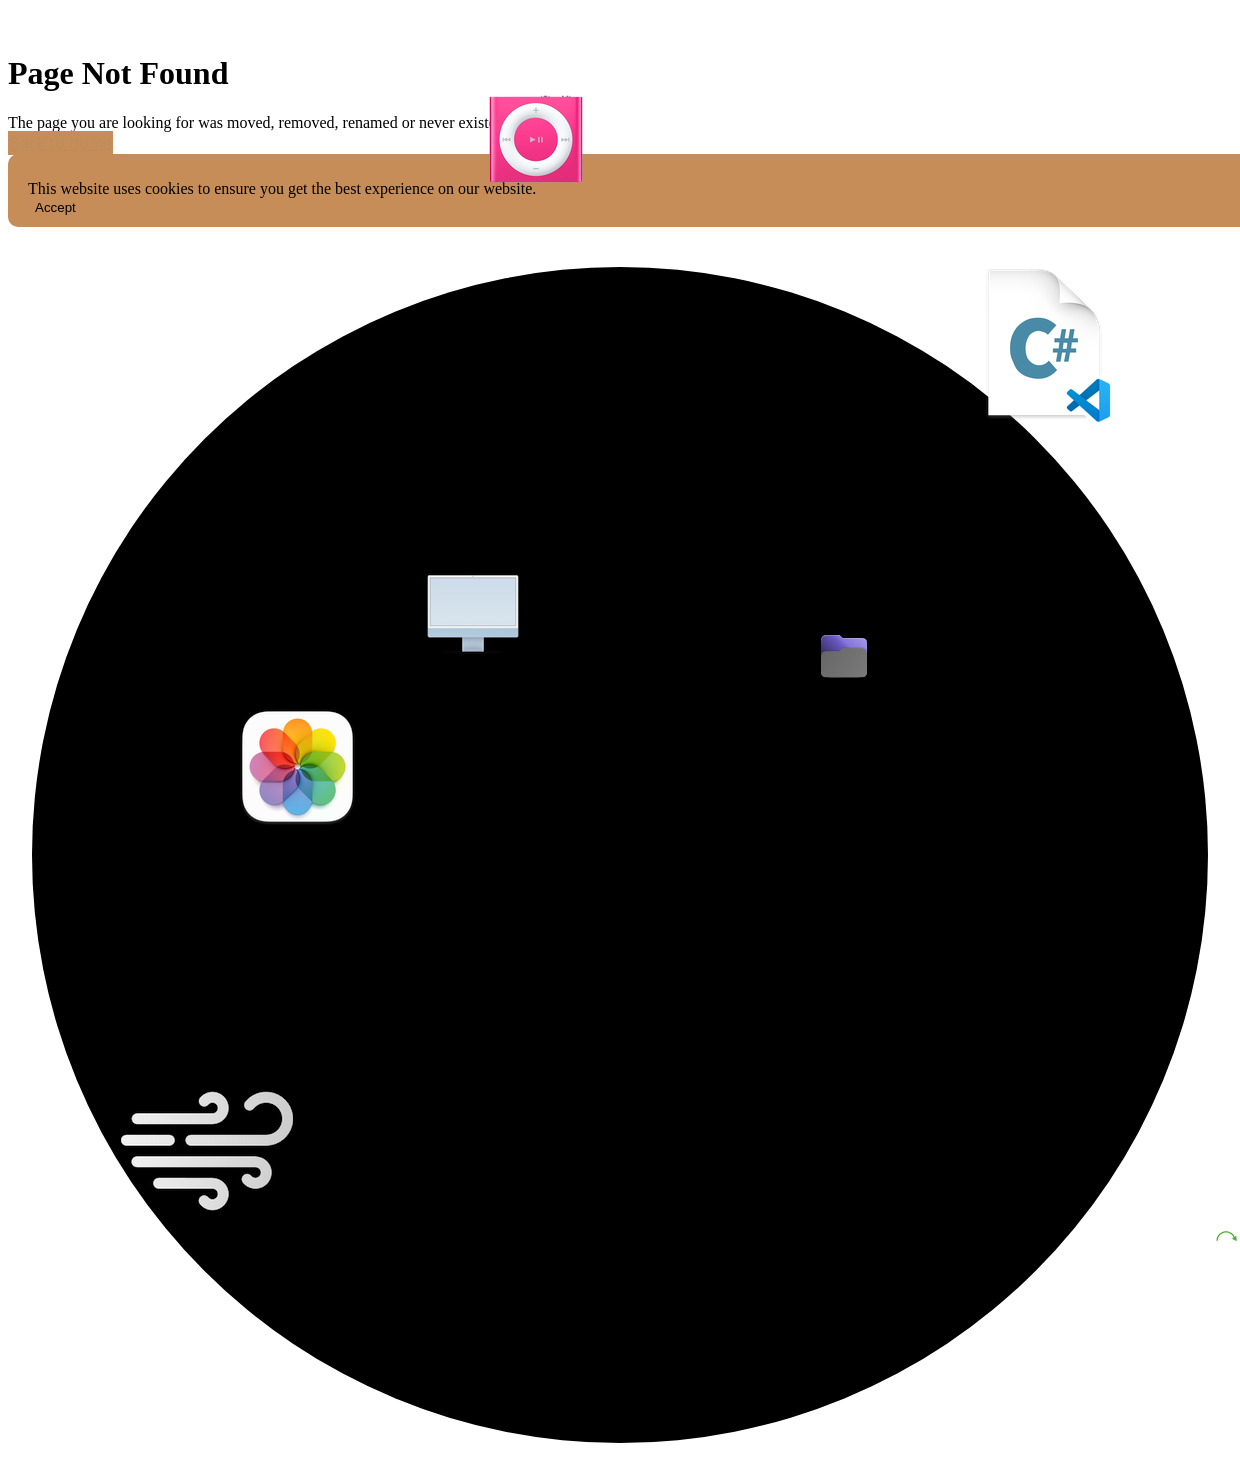 The height and width of the screenshot is (1457, 1240). What do you see at coordinates (1044, 346) in the screenshot?
I see `open a C# source code file` at bounding box center [1044, 346].